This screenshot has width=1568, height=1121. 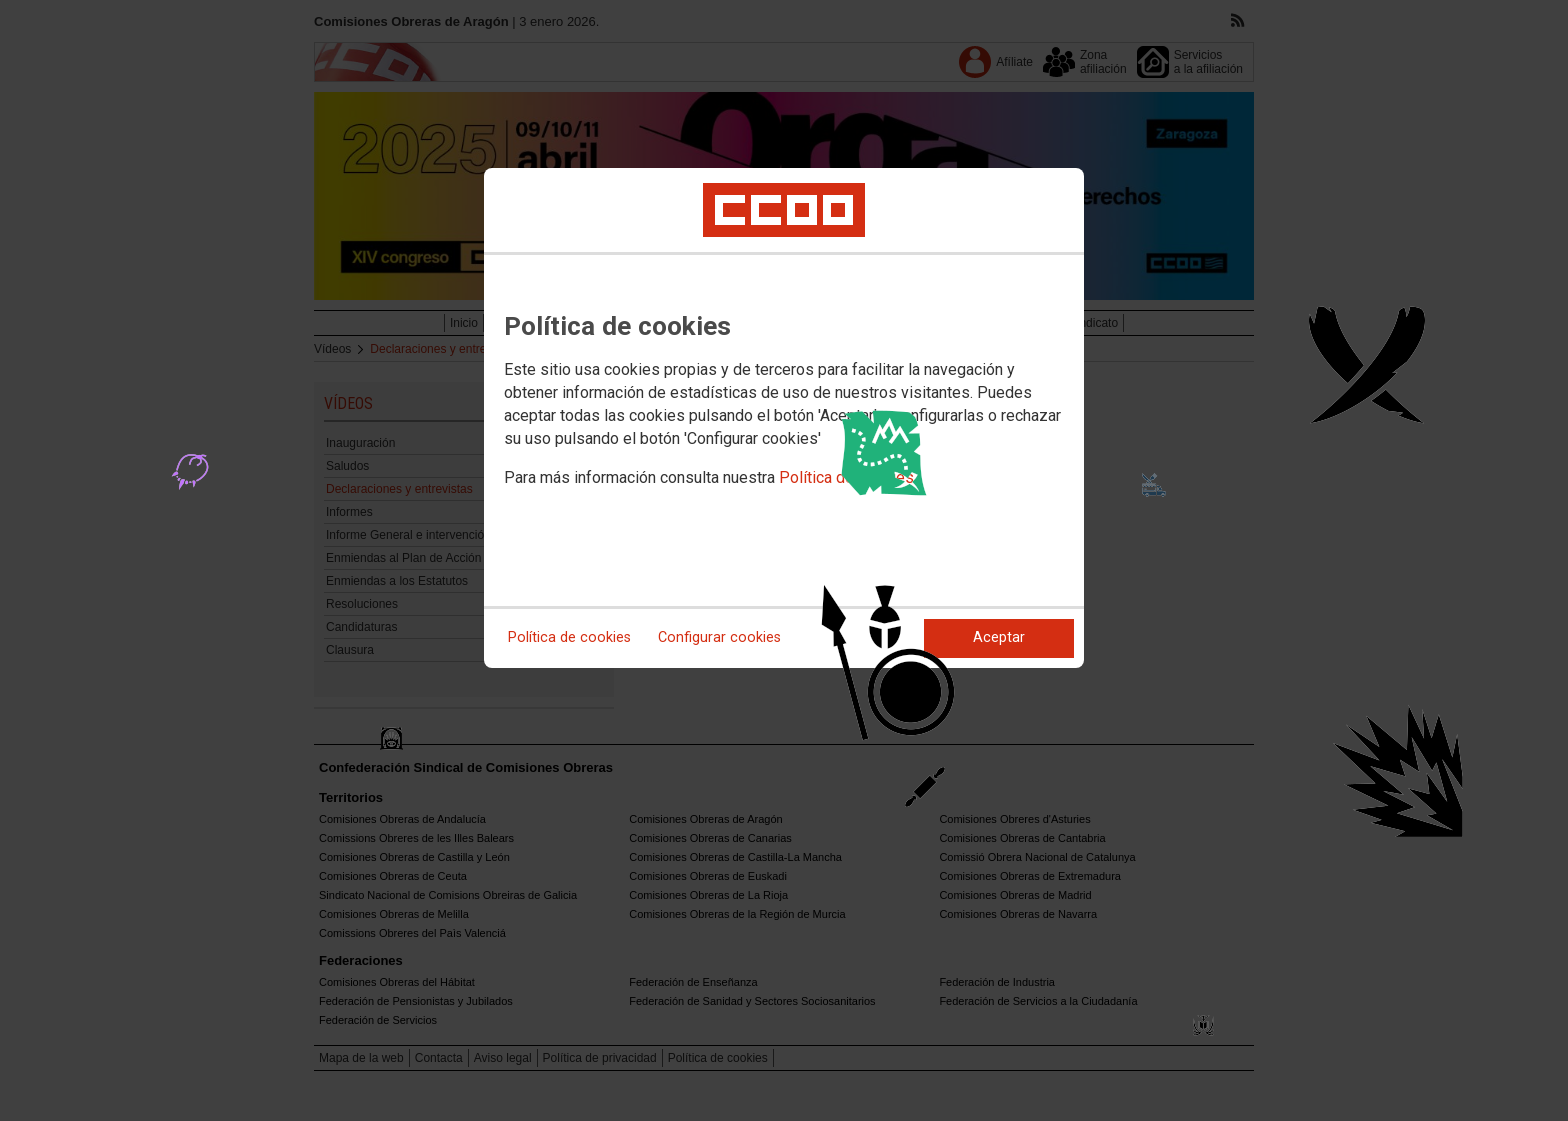 What do you see at coordinates (1154, 485) in the screenshot?
I see `find nearby food trucks` at bounding box center [1154, 485].